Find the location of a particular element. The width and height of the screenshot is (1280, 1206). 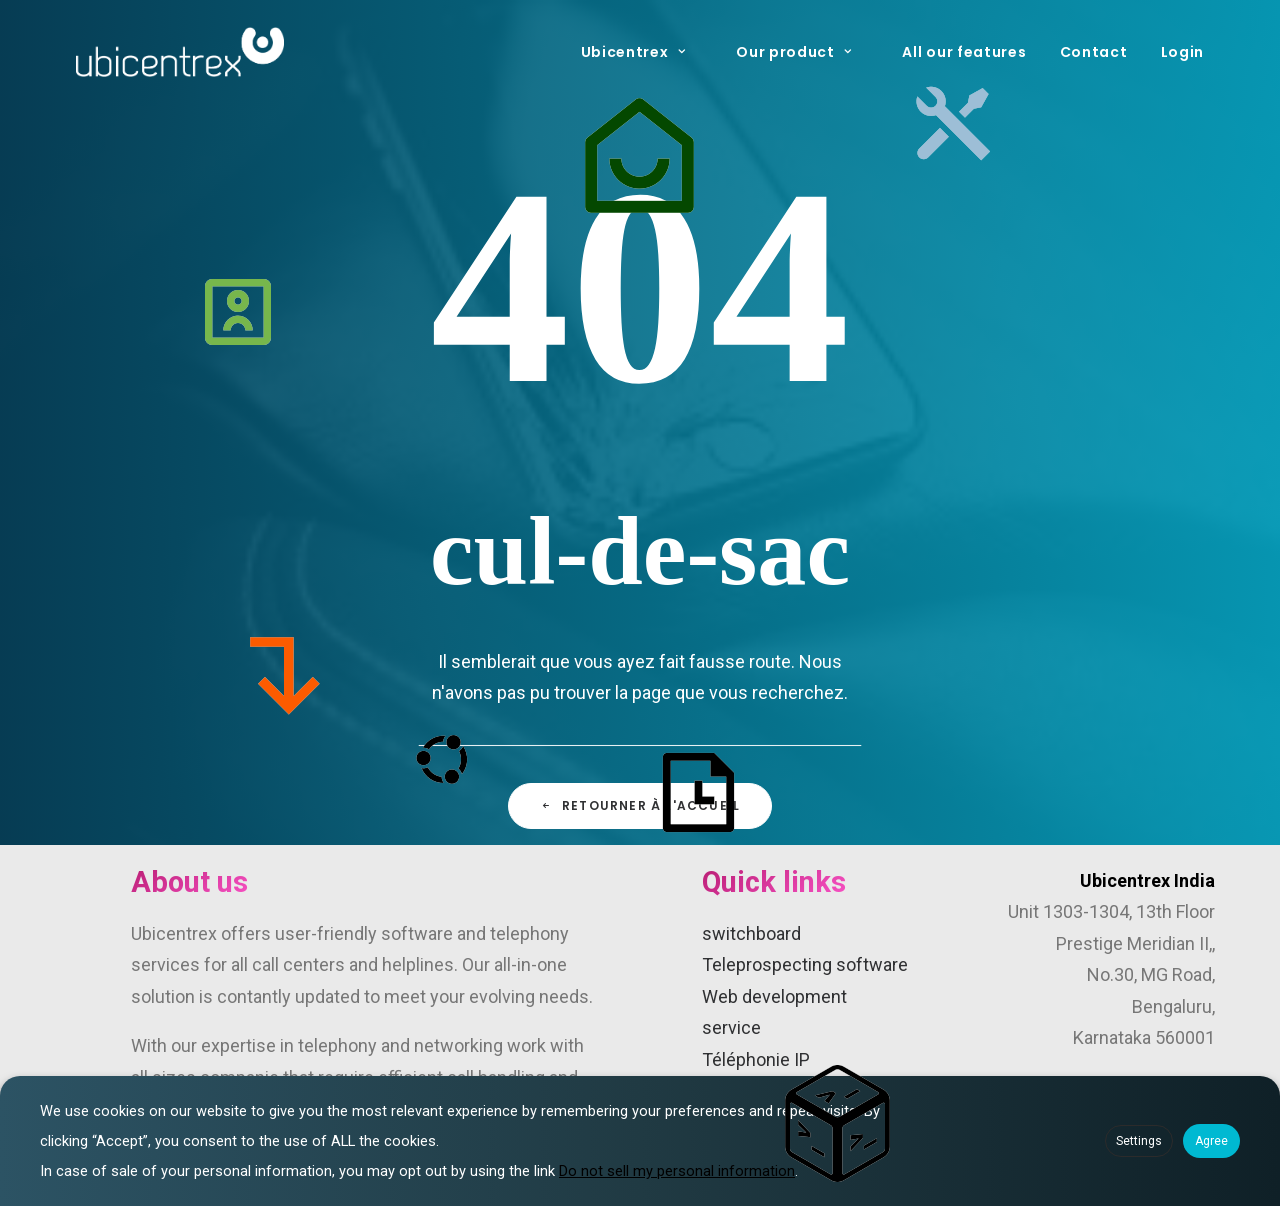

indicates a right-then-down navigation path is located at coordinates (284, 671).